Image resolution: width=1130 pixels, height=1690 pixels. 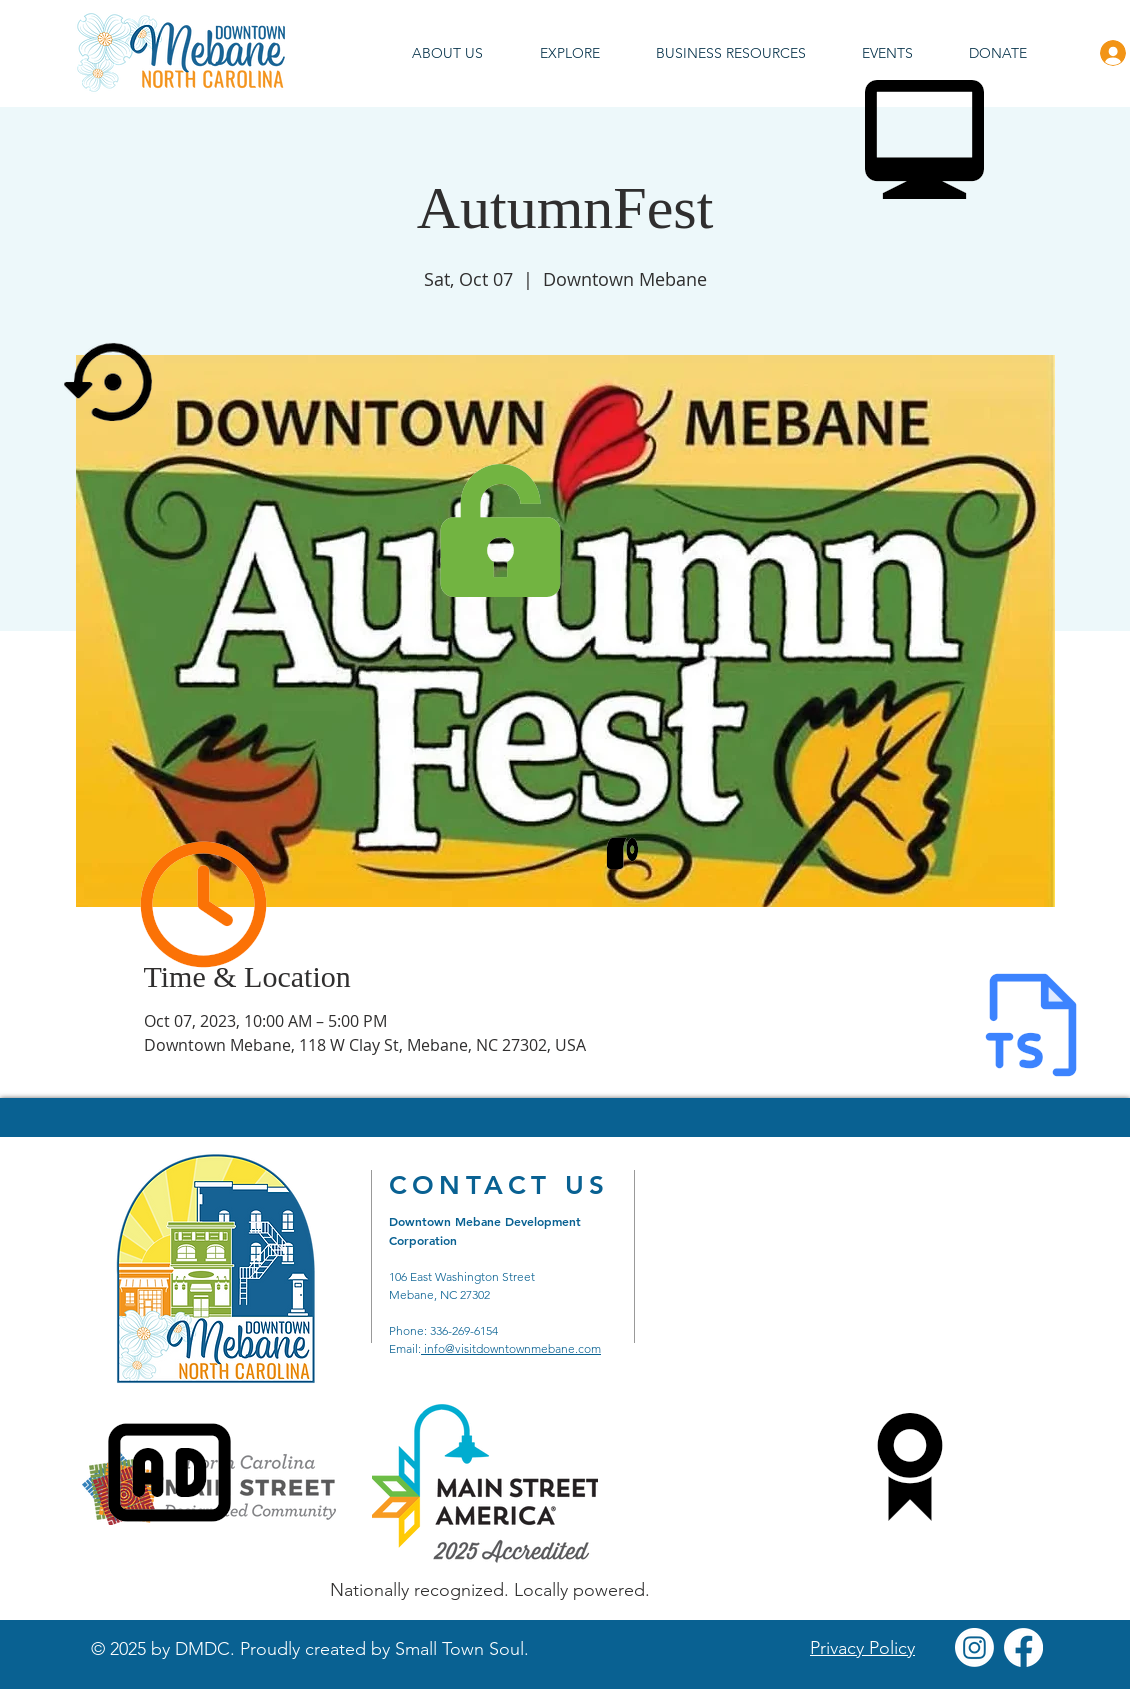 I want to click on switch to desktop view, so click(x=924, y=139).